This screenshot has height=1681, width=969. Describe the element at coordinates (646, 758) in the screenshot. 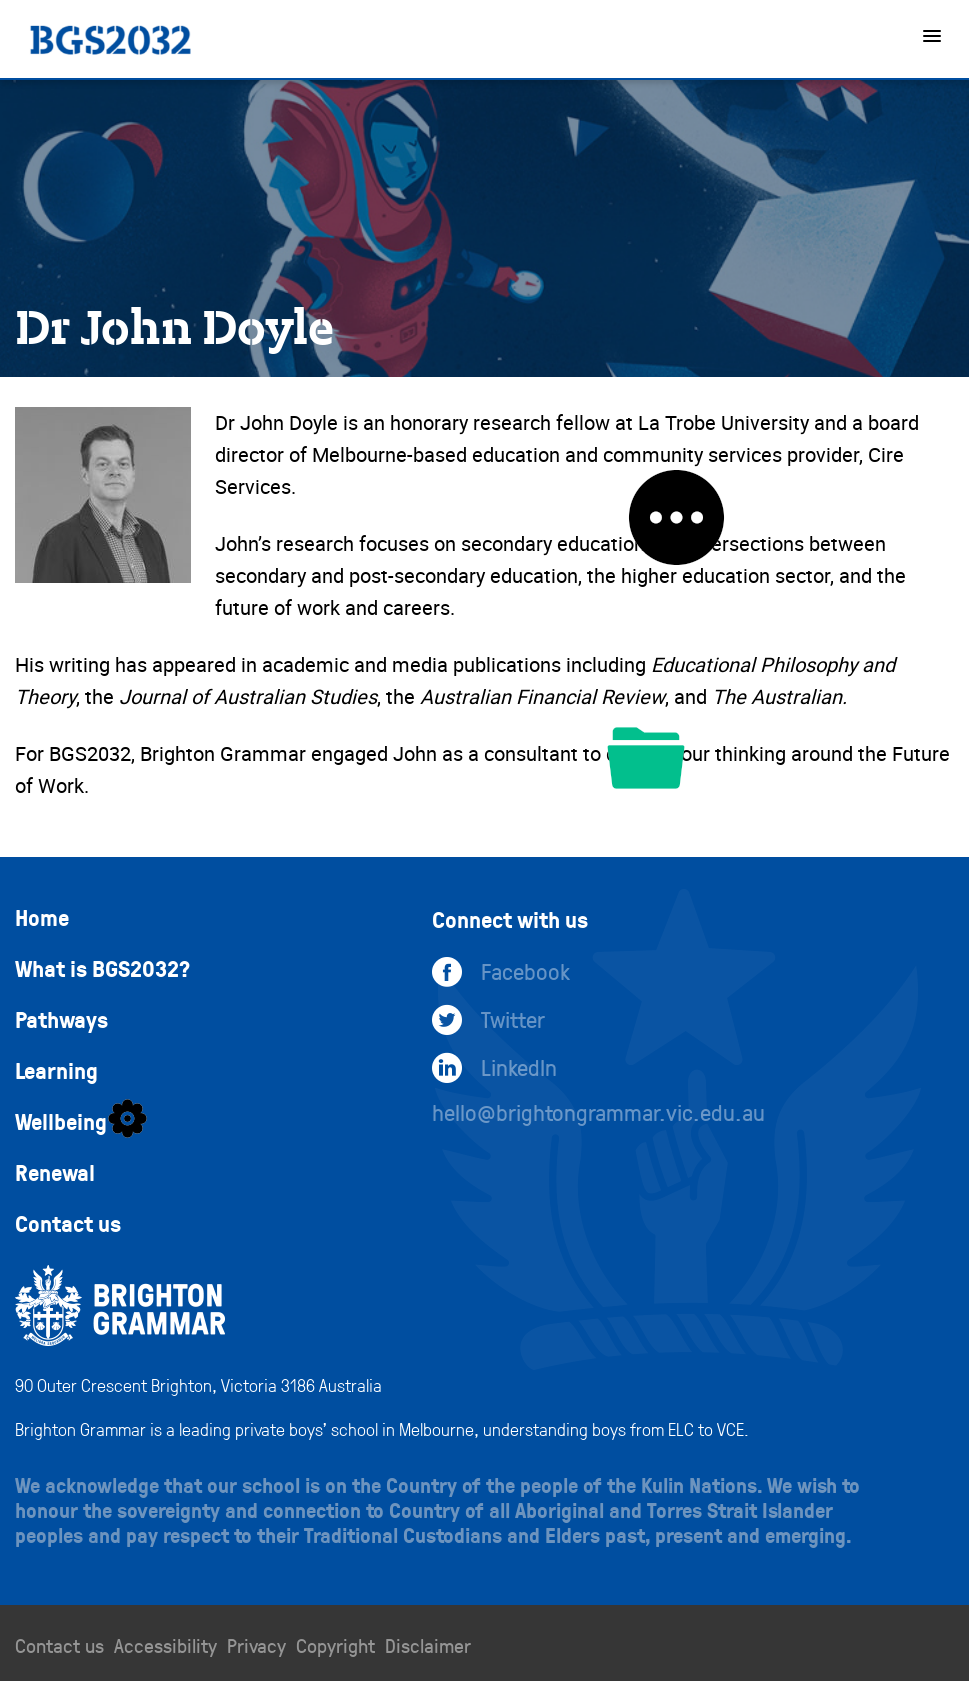

I see `open folder to view contents` at that location.